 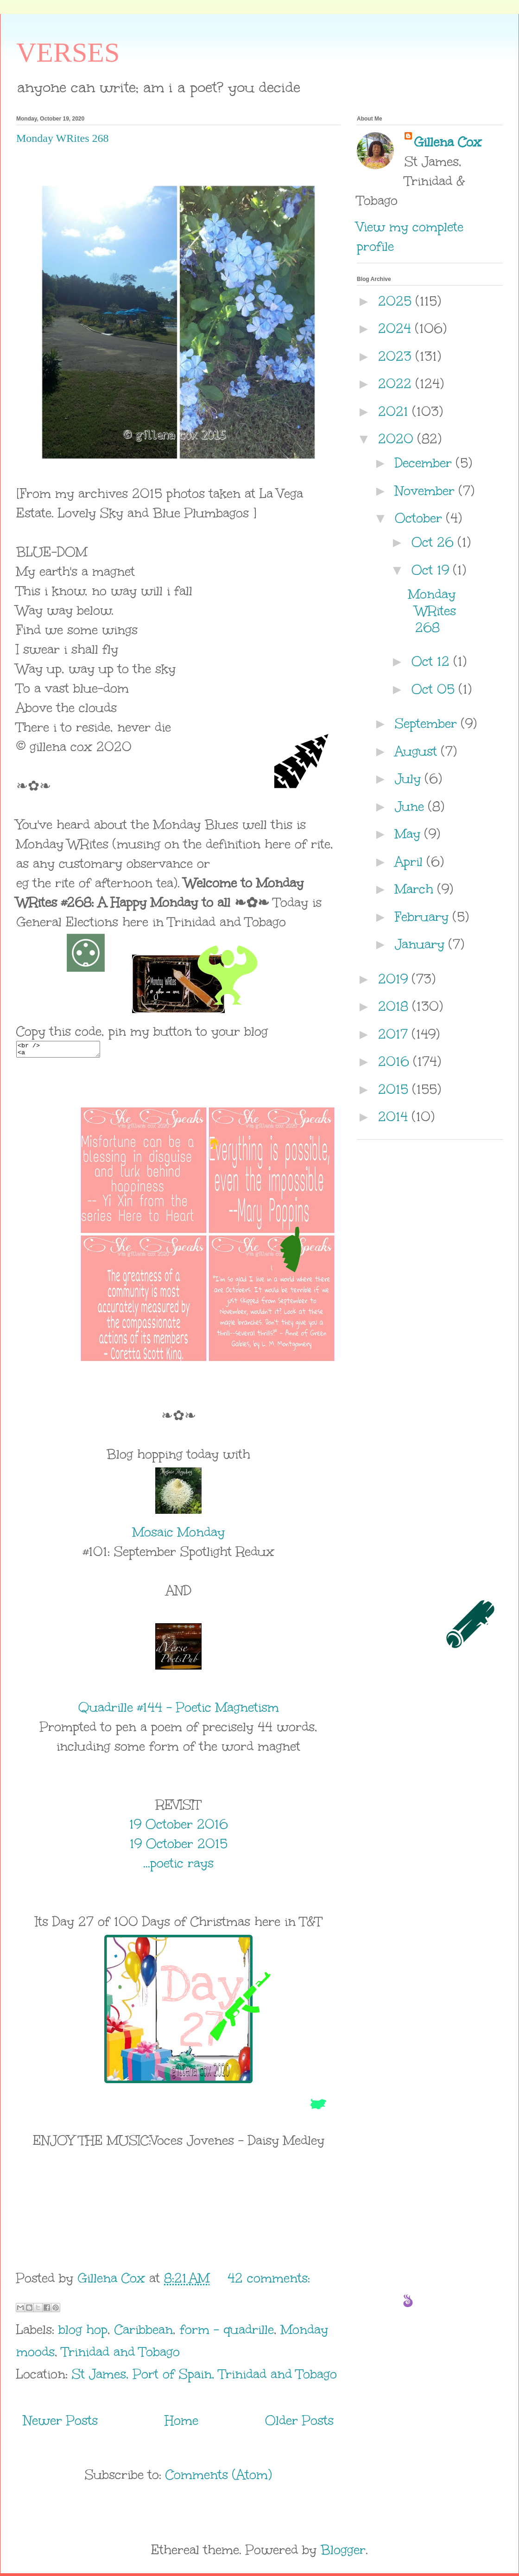 What do you see at coordinates (301, 761) in the screenshot?
I see `indicates vehicle drift or traction loss in a racing game` at bounding box center [301, 761].